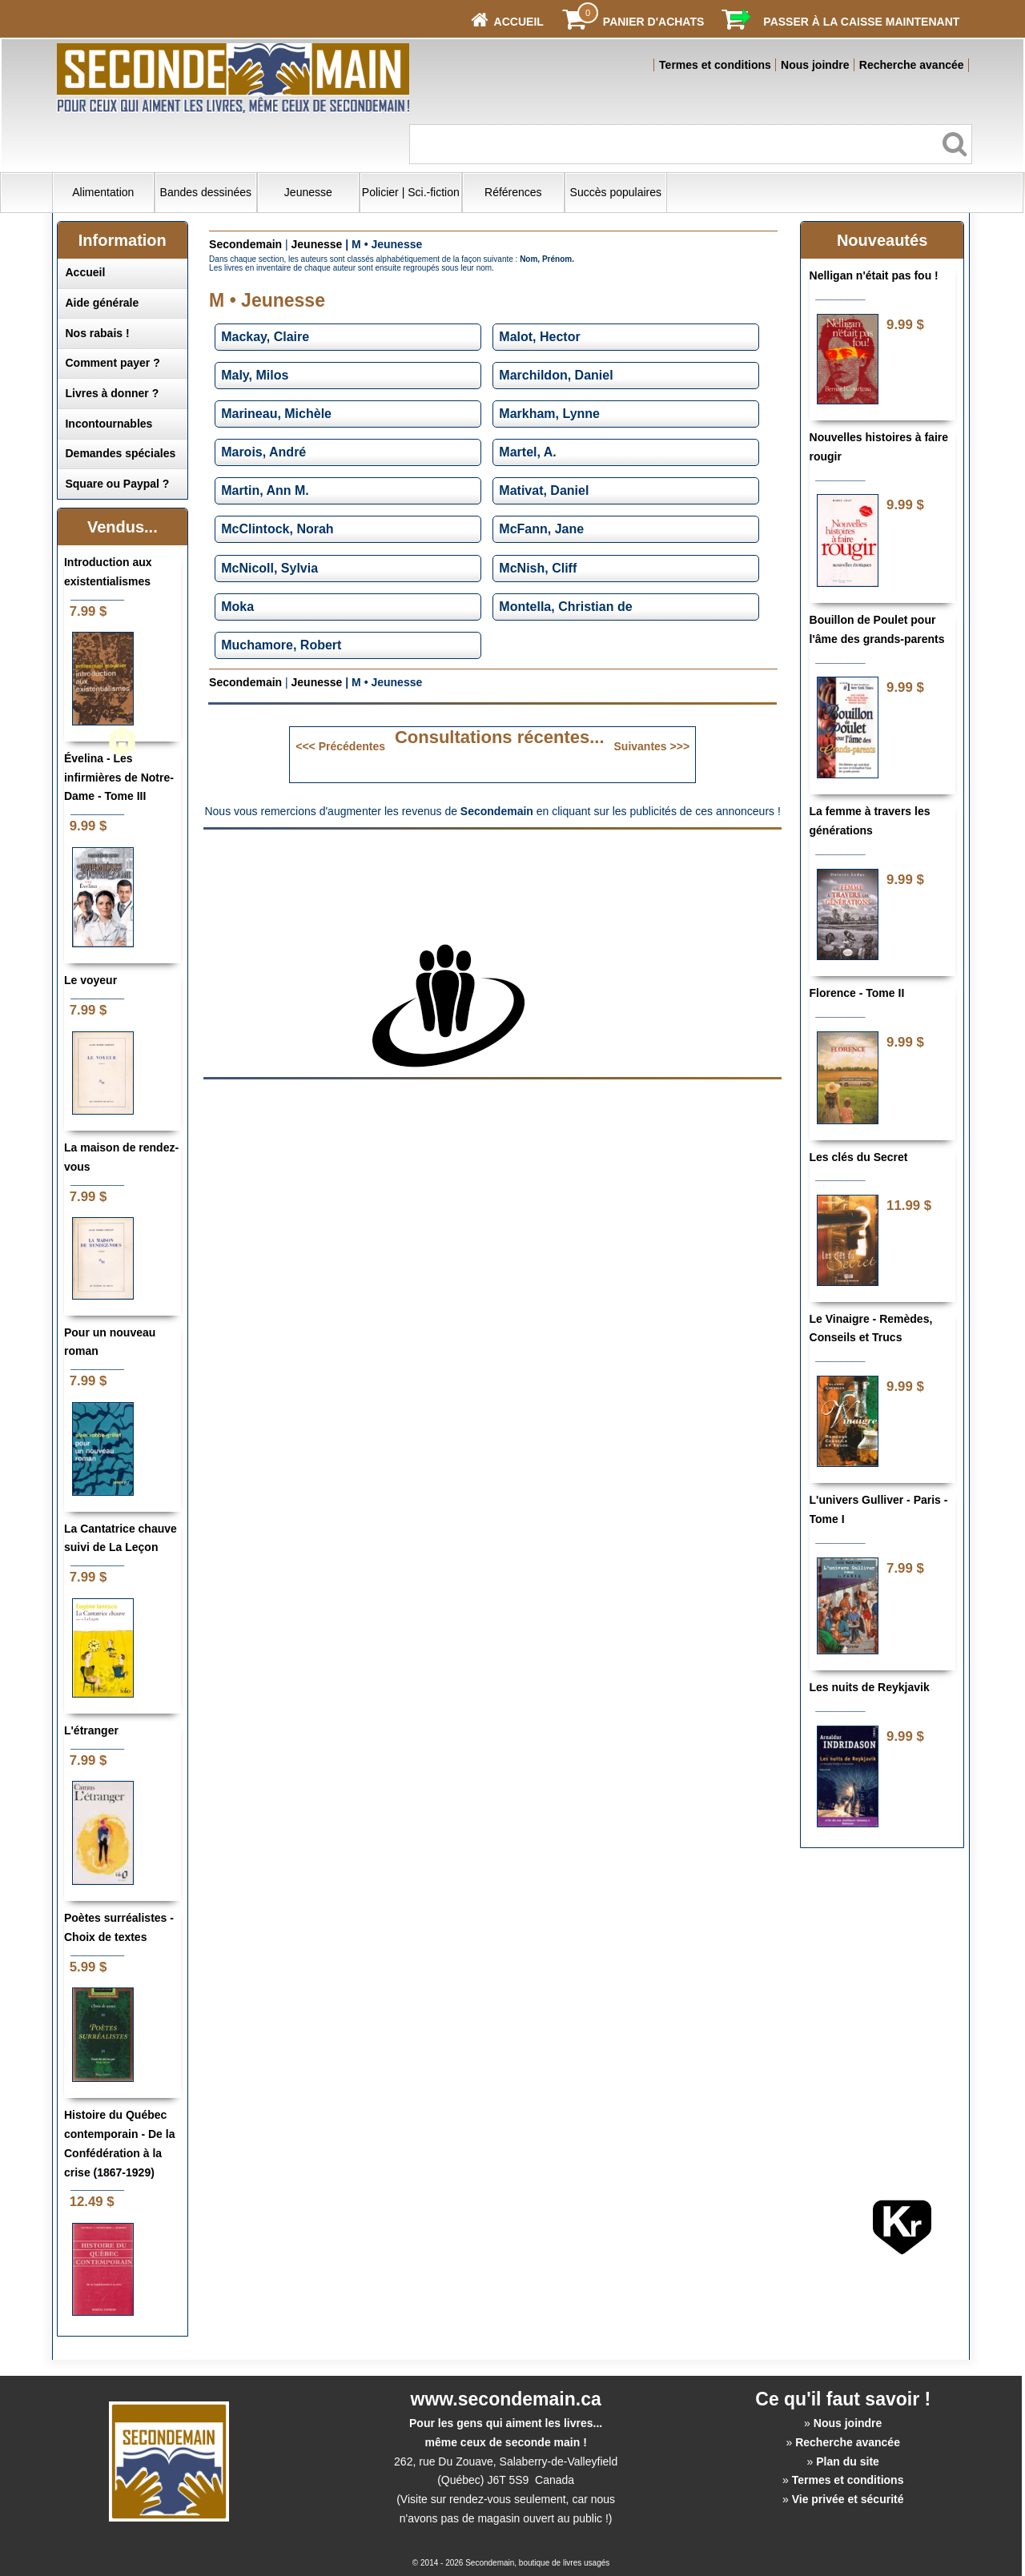 The image size is (1025, 2576). I want to click on Hexo static site generator logo, so click(122, 741).